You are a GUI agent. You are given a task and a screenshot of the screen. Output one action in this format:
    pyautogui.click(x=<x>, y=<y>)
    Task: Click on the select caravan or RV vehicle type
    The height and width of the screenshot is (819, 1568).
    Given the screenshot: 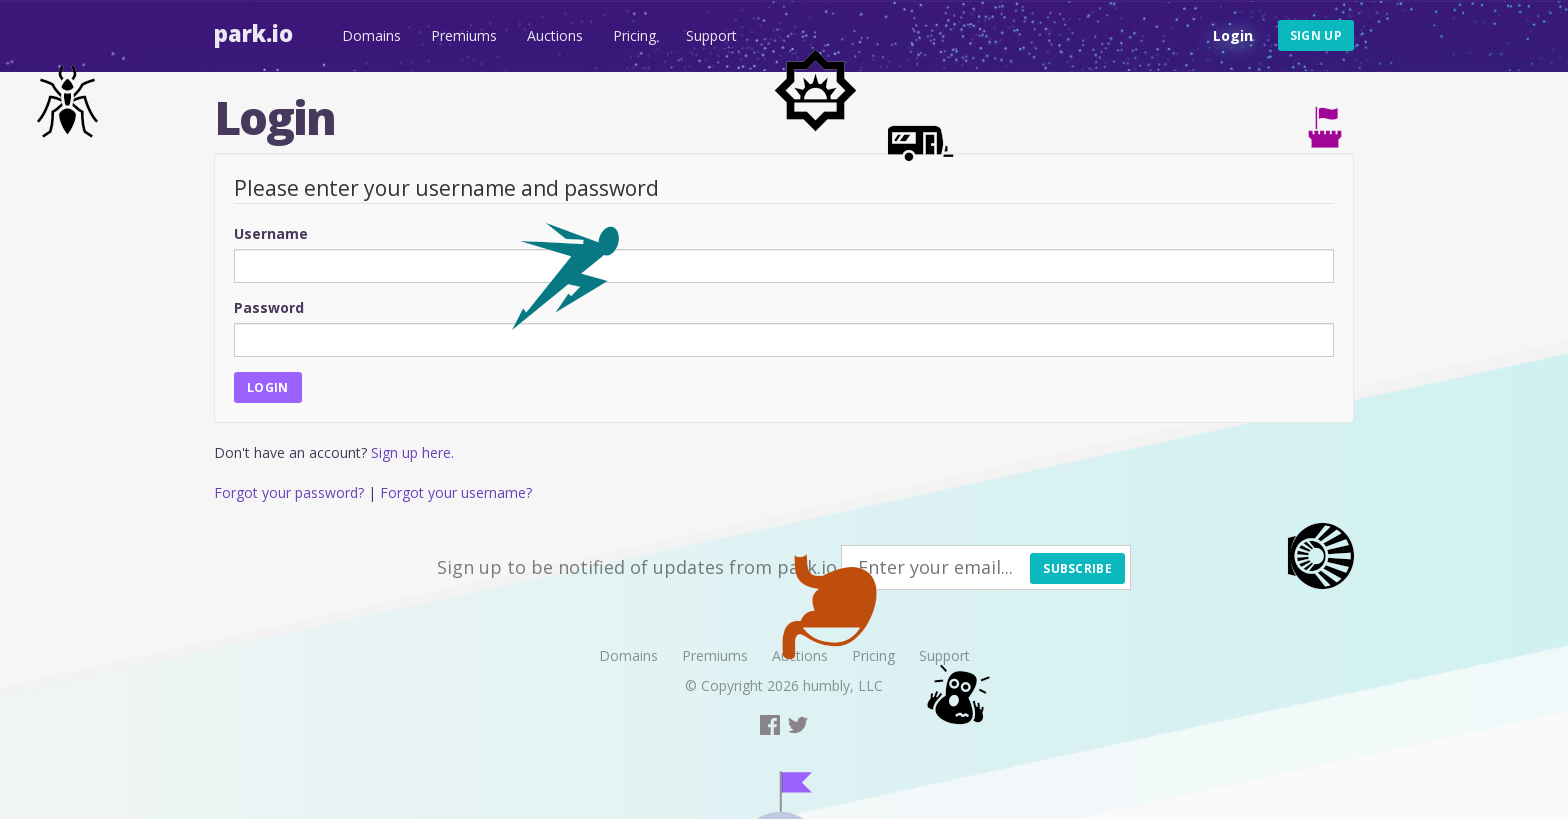 What is the action you would take?
    pyautogui.click(x=920, y=143)
    